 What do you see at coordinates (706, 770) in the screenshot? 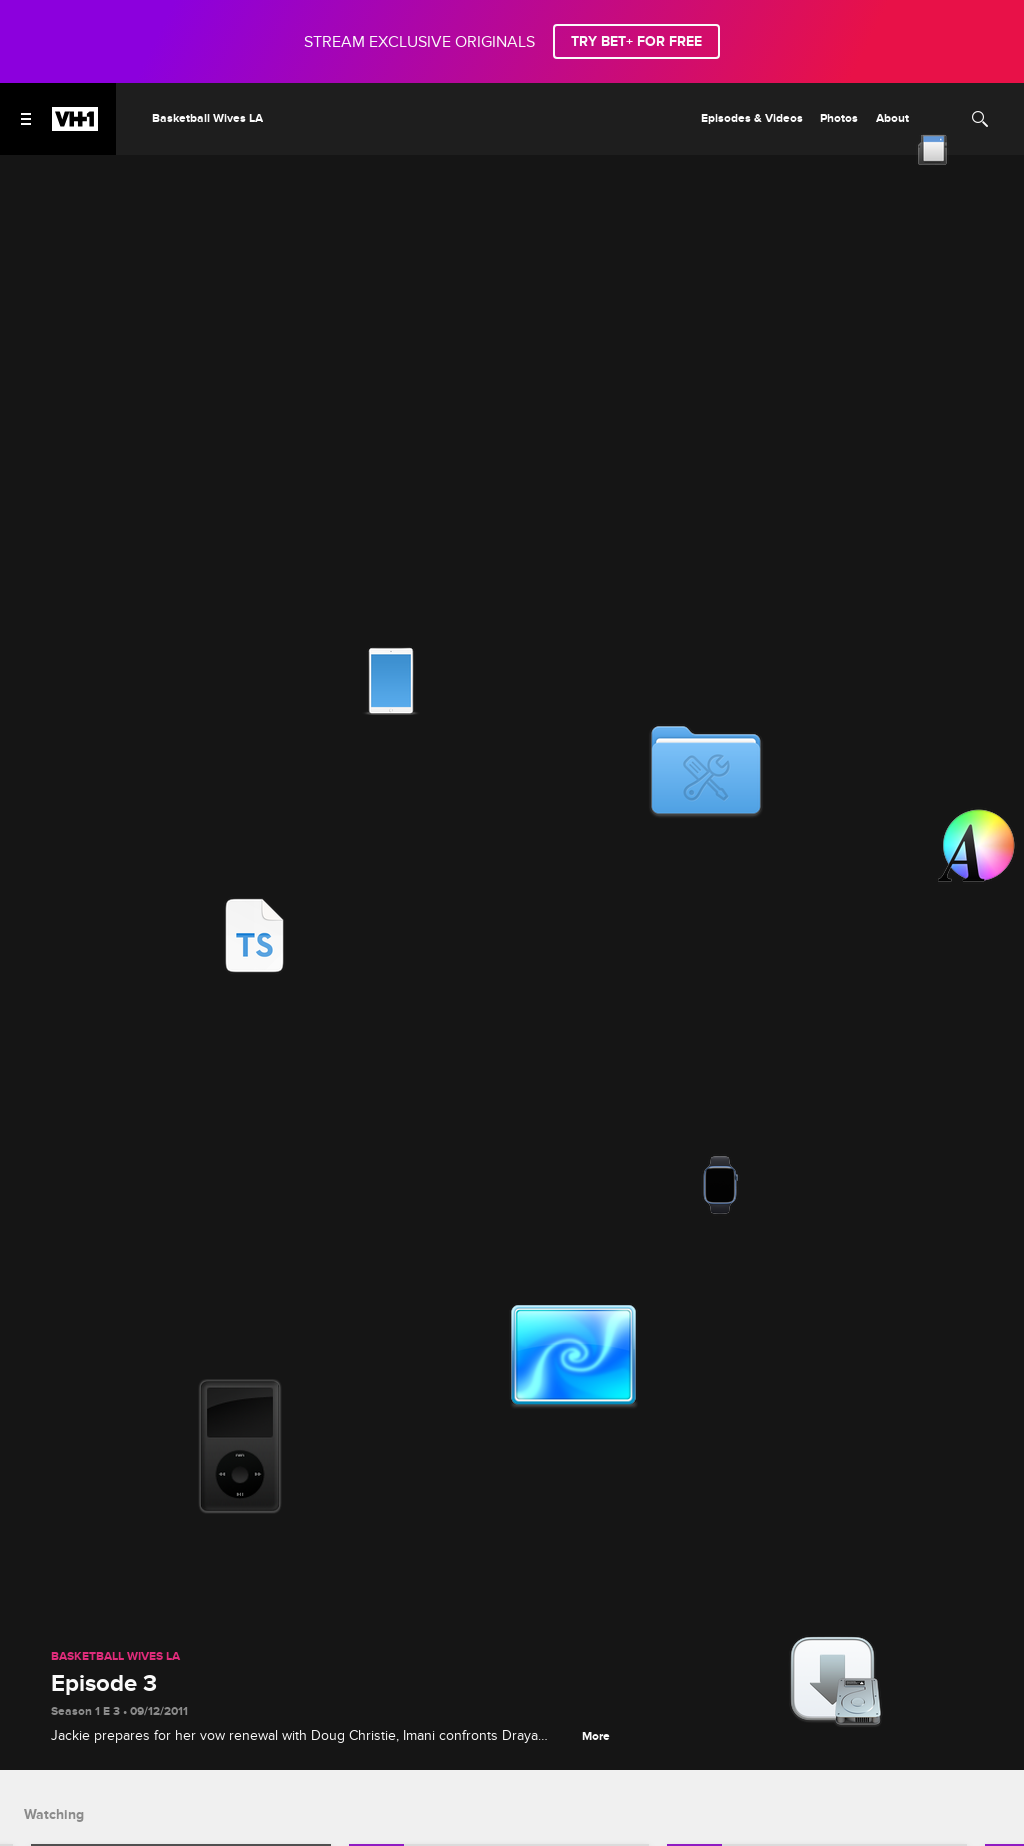
I see `open the utilities folder` at bounding box center [706, 770].